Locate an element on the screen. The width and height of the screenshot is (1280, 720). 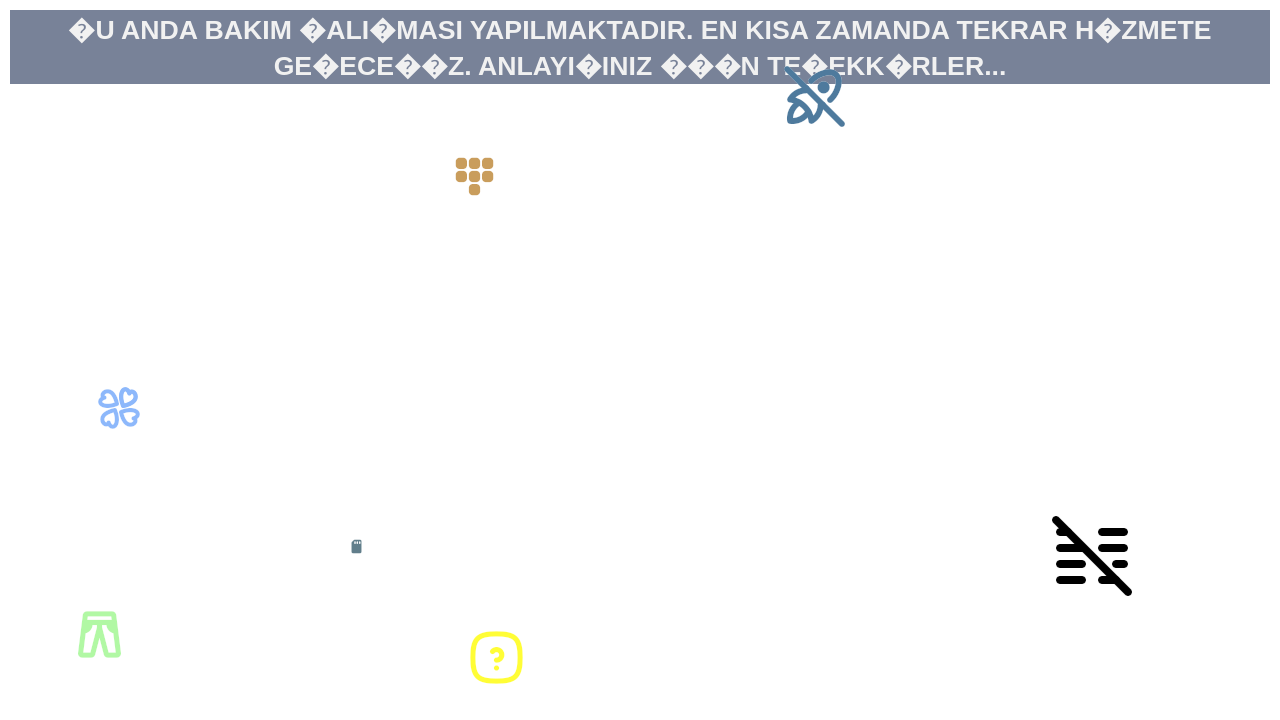
disable column view is located at coordinates (1092, 556).